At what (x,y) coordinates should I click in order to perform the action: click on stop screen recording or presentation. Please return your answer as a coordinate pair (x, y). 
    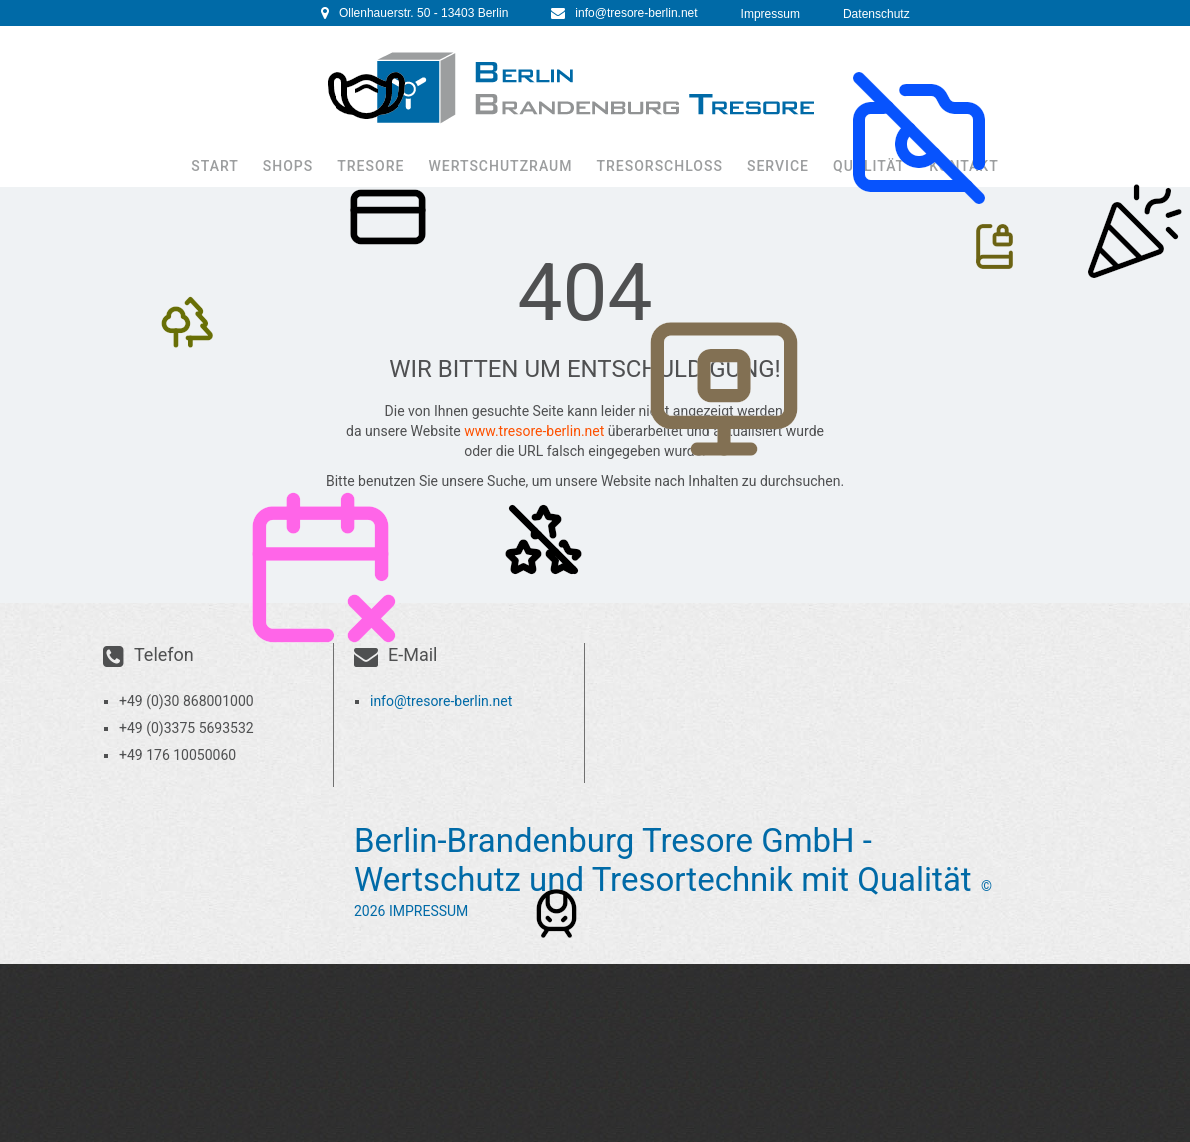
    Looking at the image, I should click on (724, 389).